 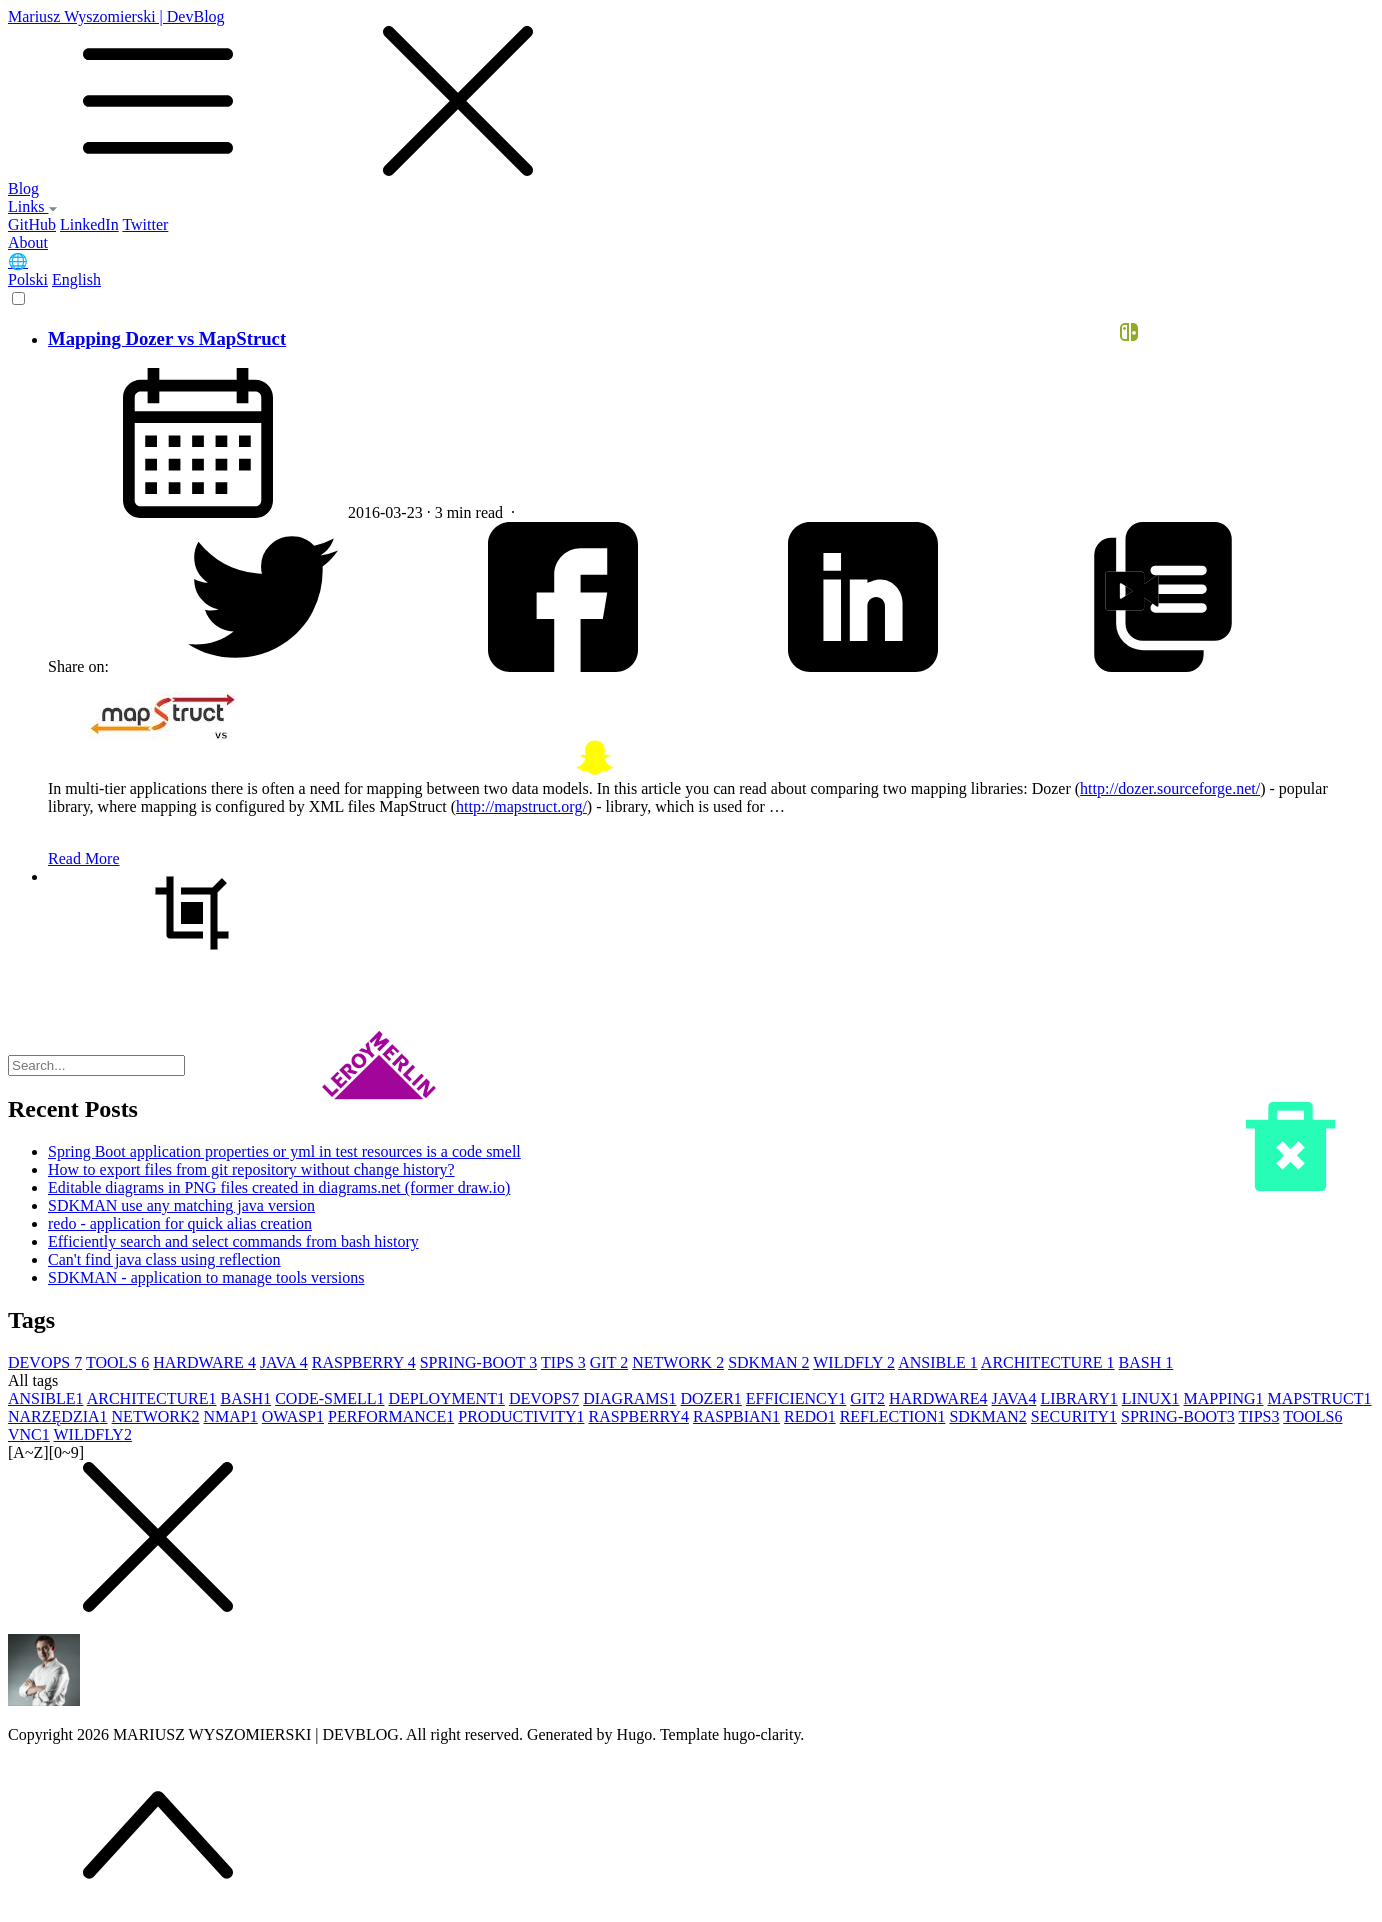 What do you see at coordinates (379, 1065) in the screenshot?
I see `visit the Leroy Merlin website or app` at bounding box center [379, 1065].